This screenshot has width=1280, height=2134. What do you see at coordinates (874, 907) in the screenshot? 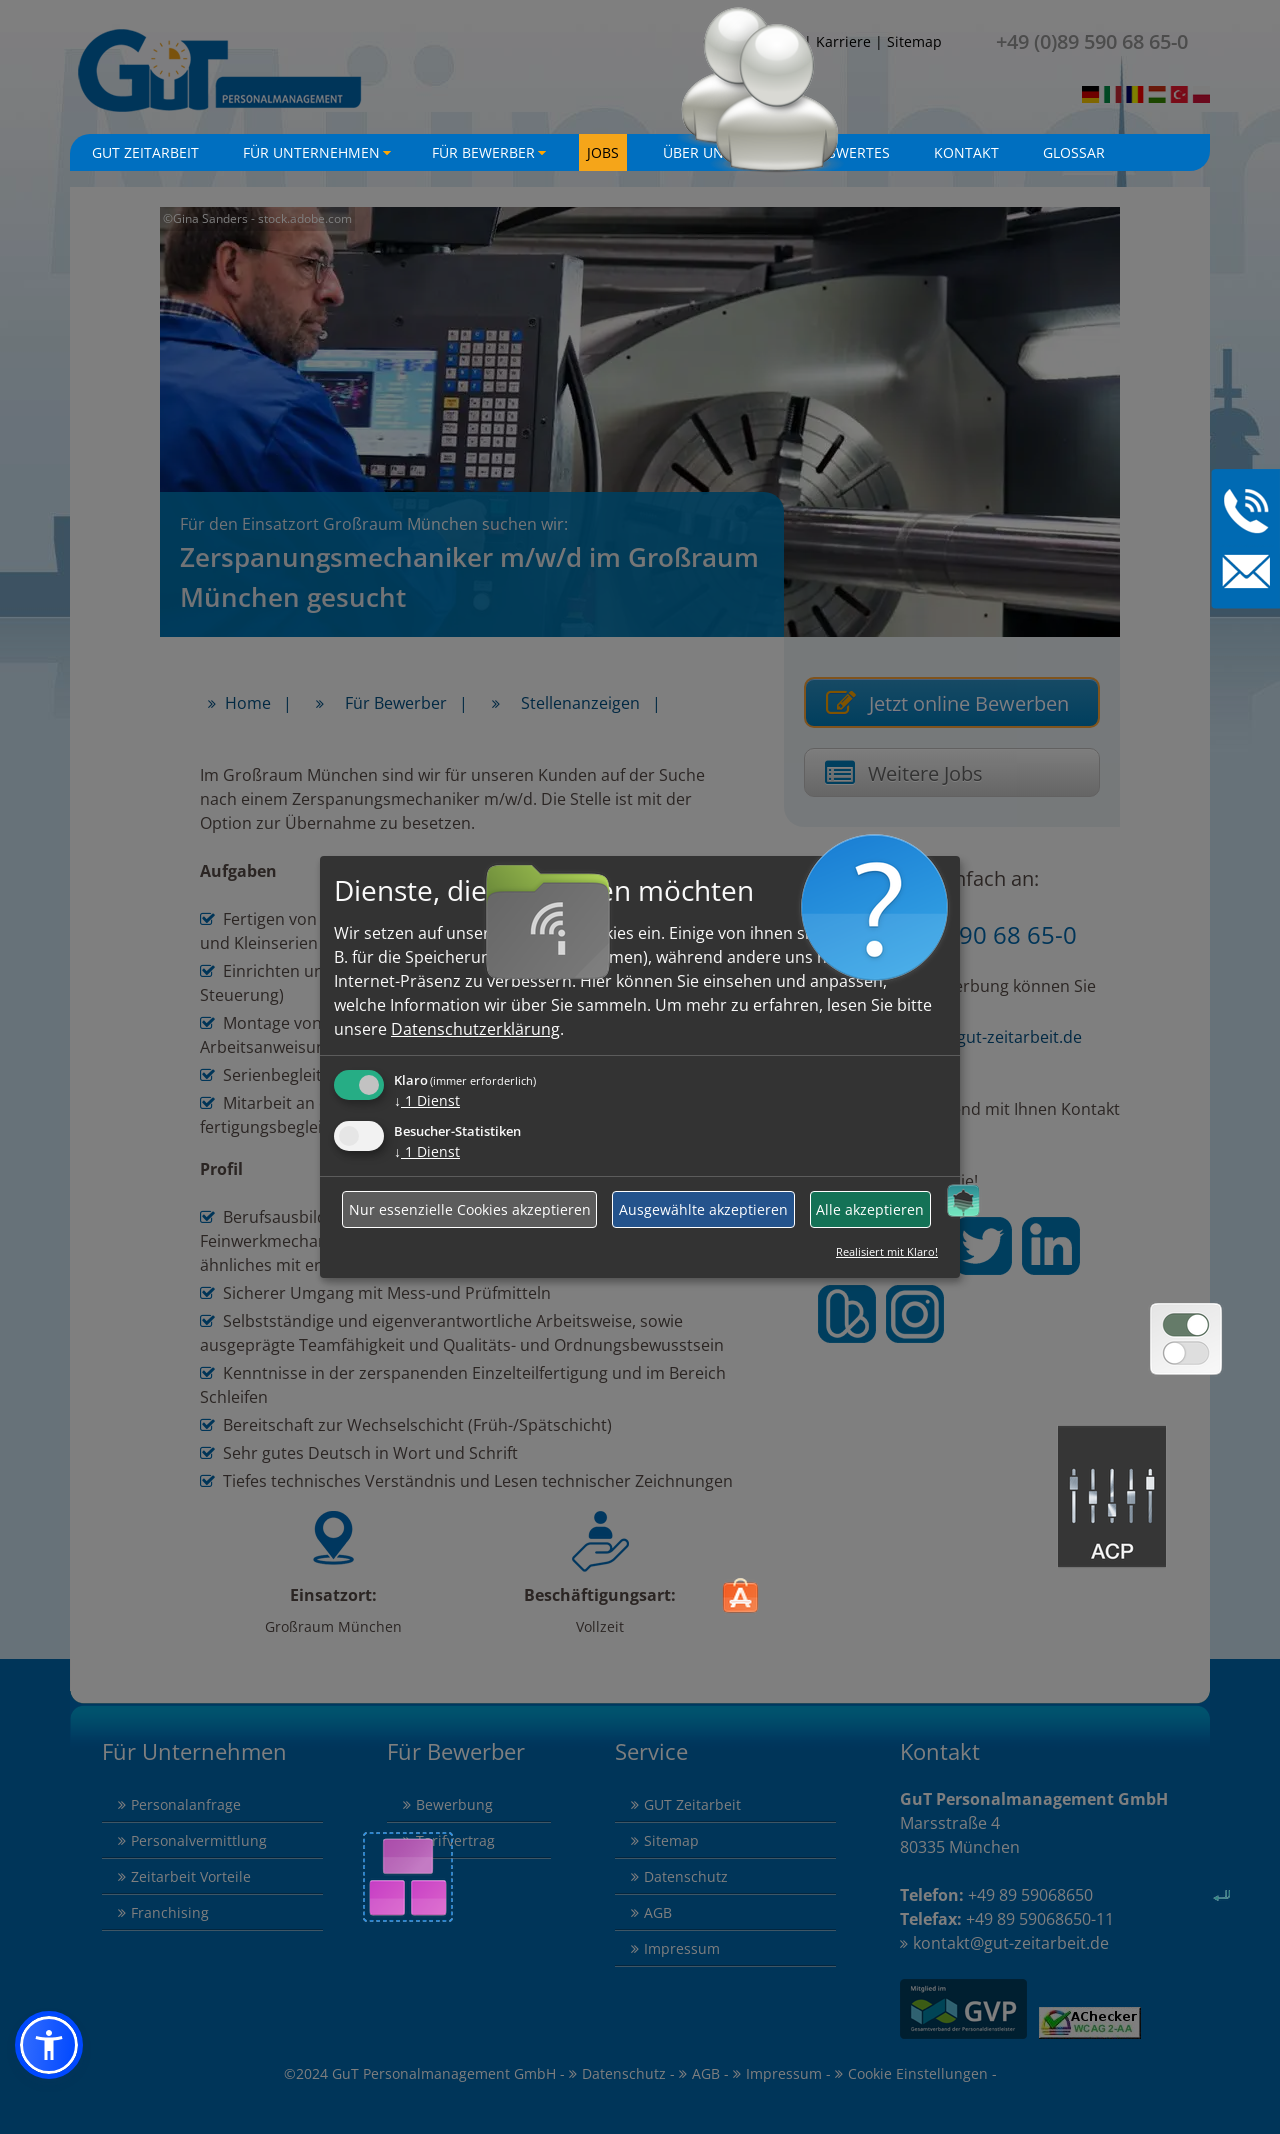
I see `open the help center or documentation` at bounding box center [874, 907].